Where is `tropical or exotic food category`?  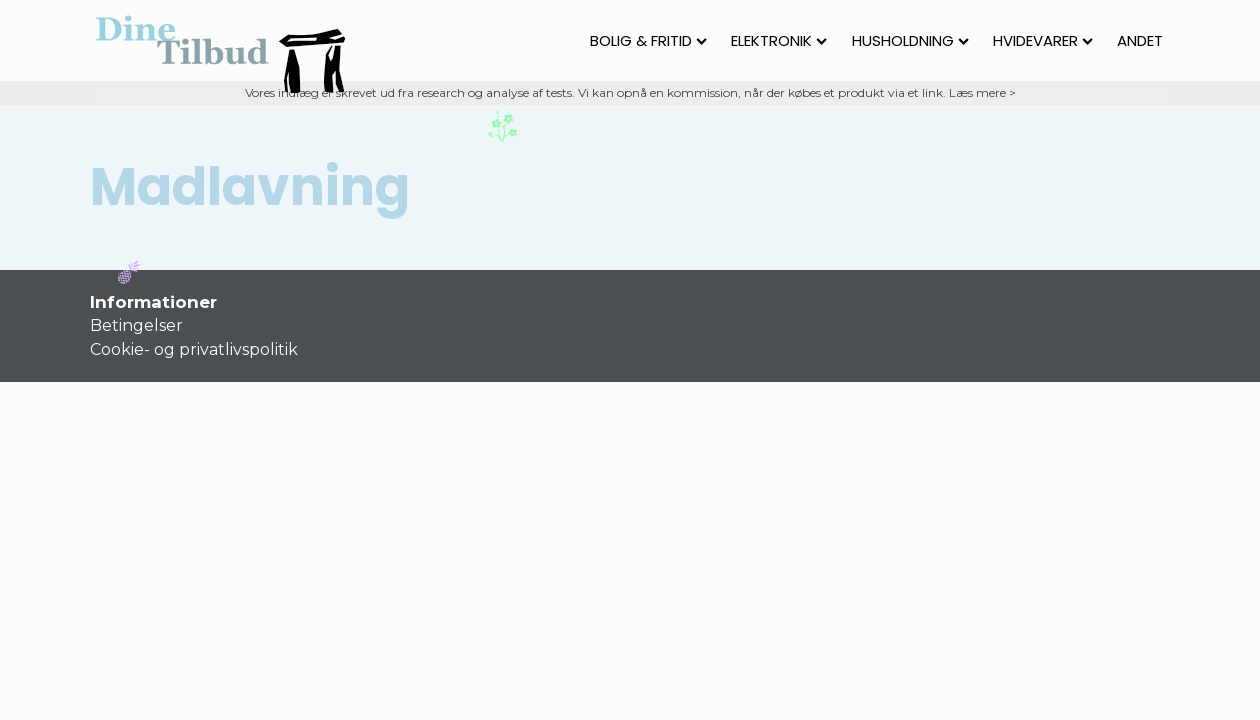
tropical or exotic food category is located at coordinates (130, 272).